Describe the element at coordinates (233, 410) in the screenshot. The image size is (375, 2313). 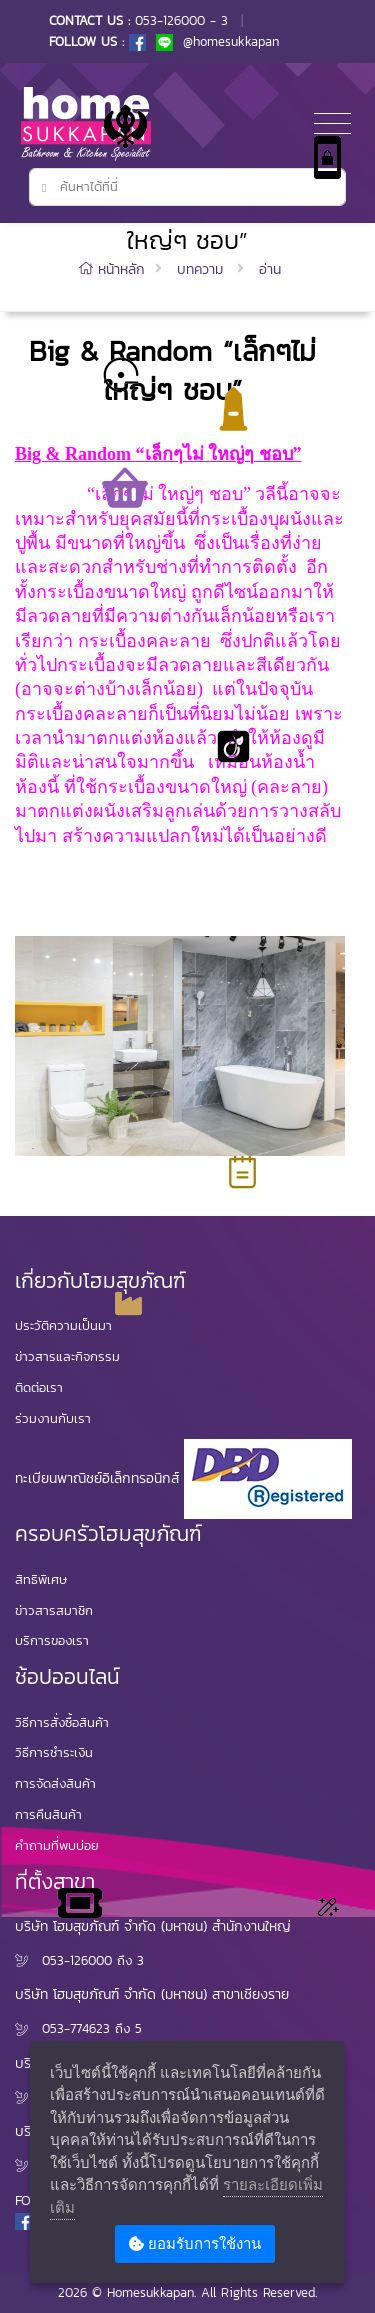
I see `view monuments or landmarks nearby` at that location.